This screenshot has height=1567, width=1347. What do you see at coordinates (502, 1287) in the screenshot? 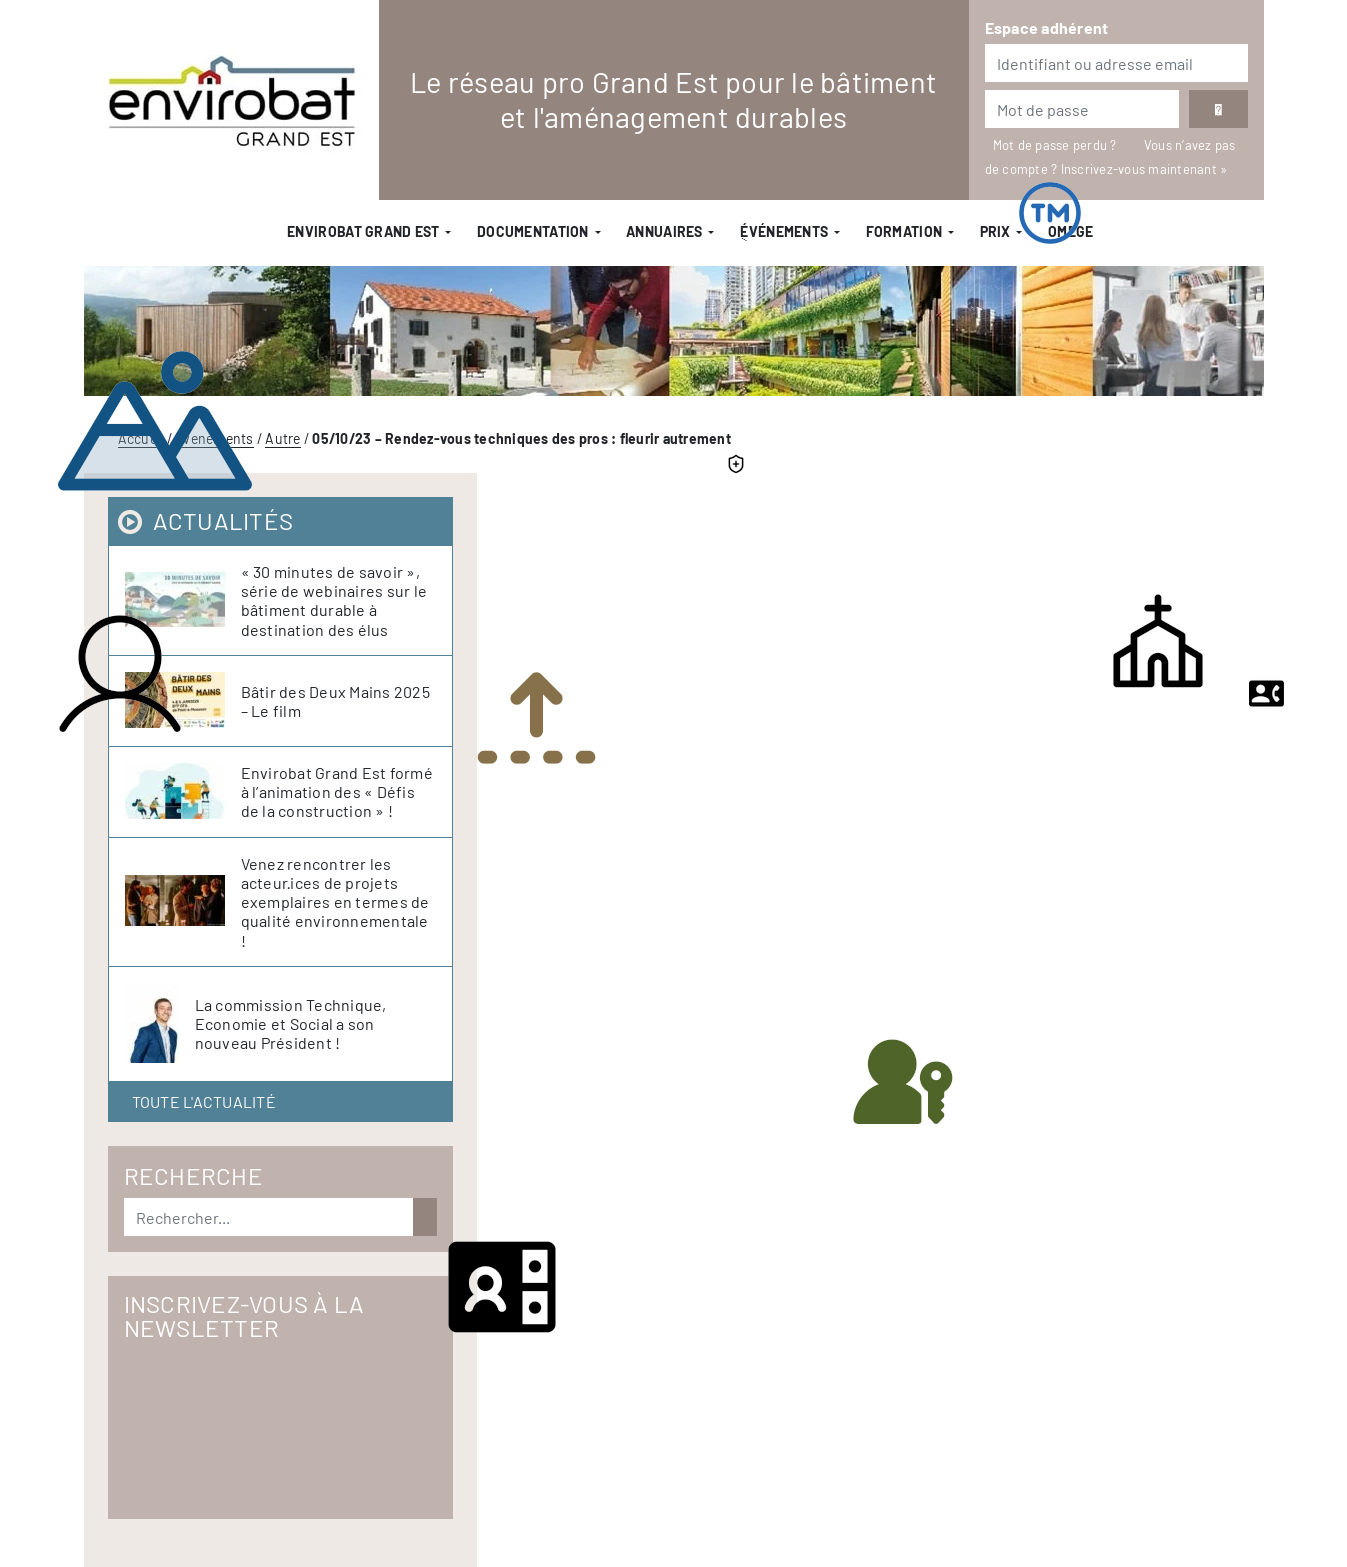
I see `start or join a video conference` at bounding box center [502, 1287].